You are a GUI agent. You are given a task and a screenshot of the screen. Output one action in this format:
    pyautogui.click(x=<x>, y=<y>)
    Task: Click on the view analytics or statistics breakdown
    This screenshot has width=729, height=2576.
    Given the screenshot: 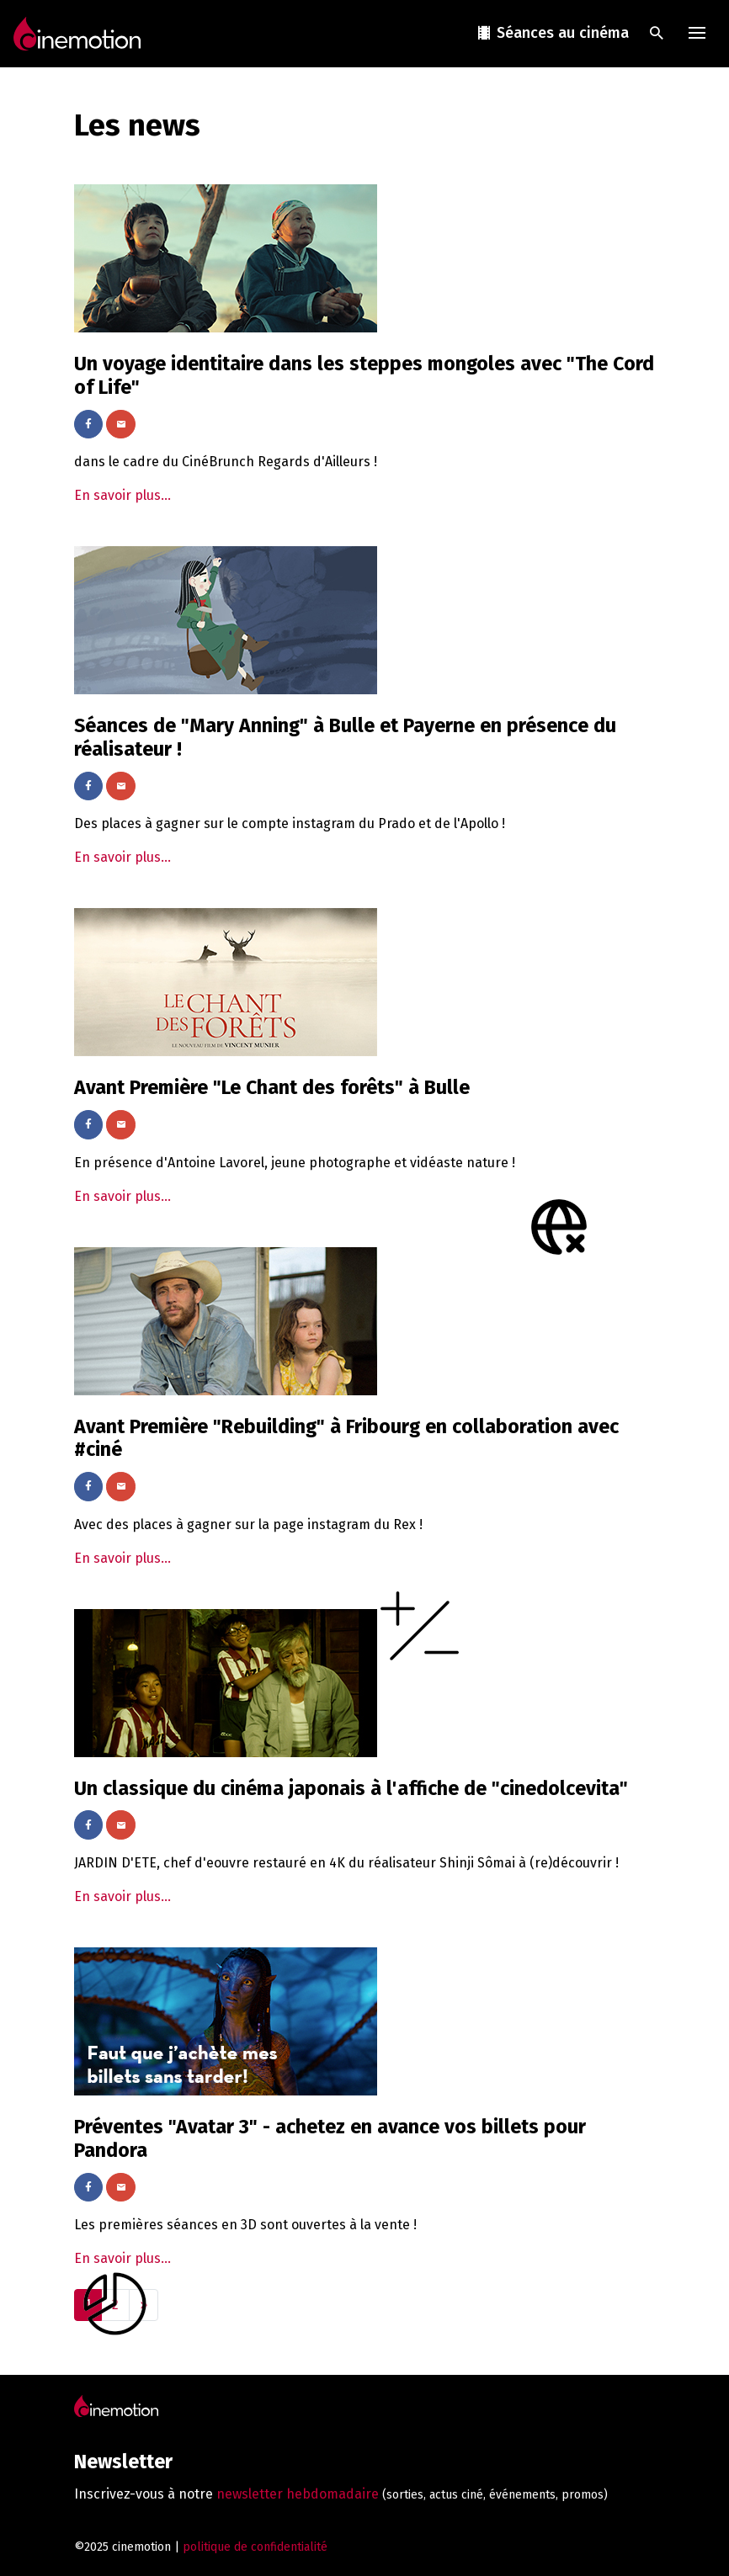 What is the action you would take?
    pyautogui.click(x=114, y=2303)
    